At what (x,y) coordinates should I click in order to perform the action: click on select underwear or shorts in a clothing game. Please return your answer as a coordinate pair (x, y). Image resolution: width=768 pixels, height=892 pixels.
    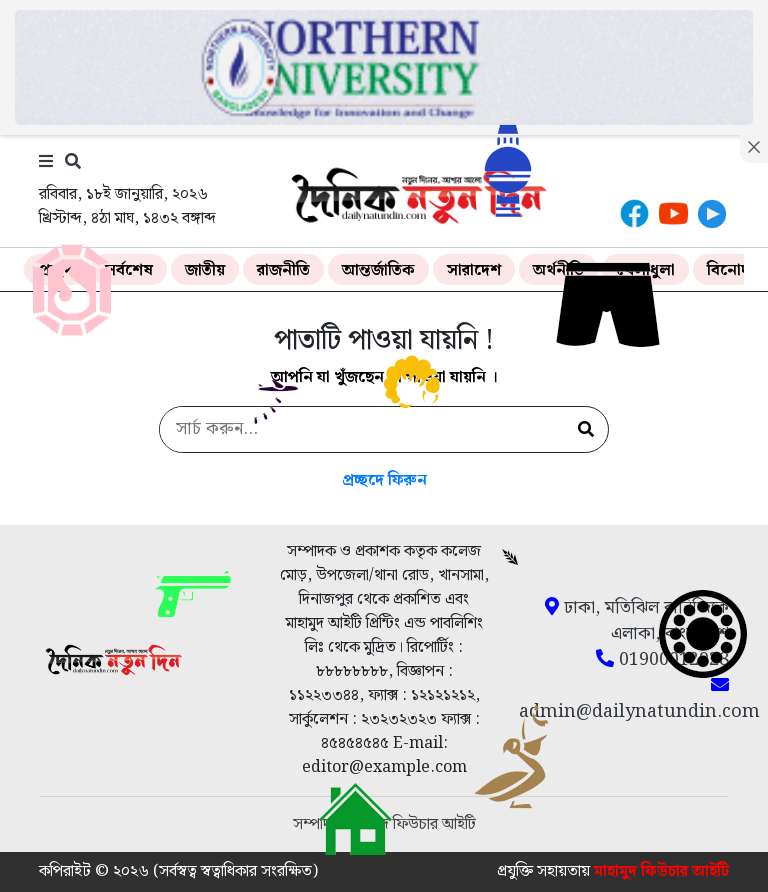
    Looking at the image, I should click on (608, 305).